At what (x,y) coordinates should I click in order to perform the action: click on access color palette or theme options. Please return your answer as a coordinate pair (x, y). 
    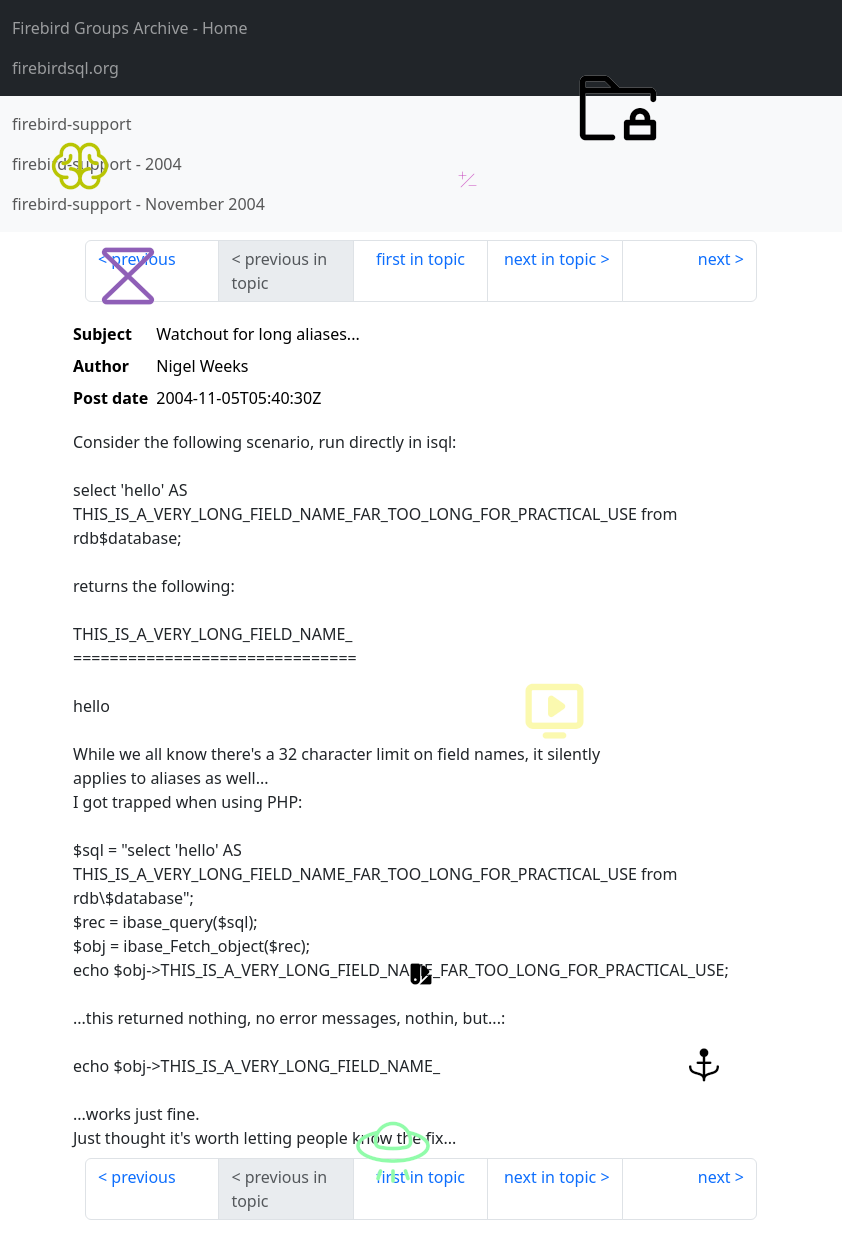
    Looking at the image, I should click on (421, 974).